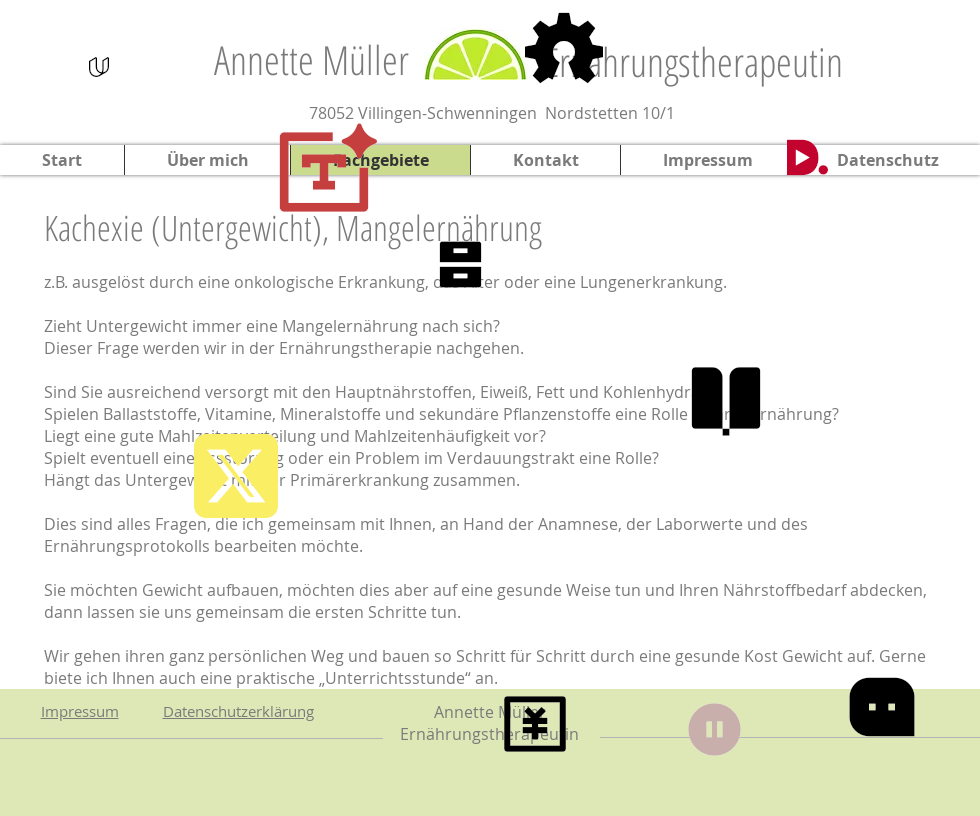 This screenshot has width=980, height=816. Describe the element at coordinates (882, 707) in the screenshot. I see `open messaging or chat app` at that location.